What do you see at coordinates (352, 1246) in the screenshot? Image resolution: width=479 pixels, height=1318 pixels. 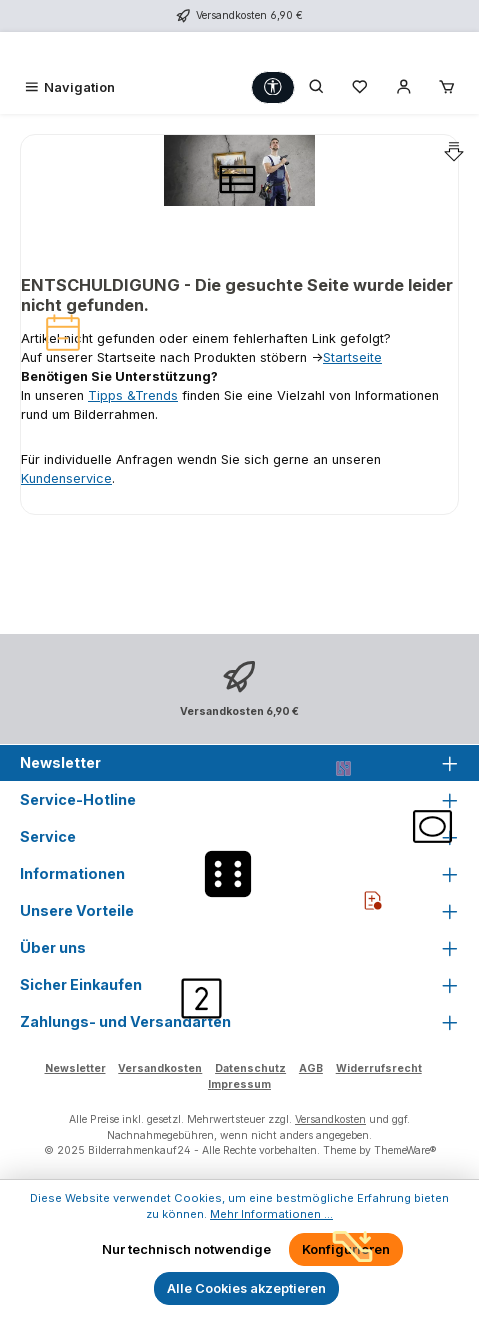 I see `indicates escalator going down` at bounding box center [352, 1246].